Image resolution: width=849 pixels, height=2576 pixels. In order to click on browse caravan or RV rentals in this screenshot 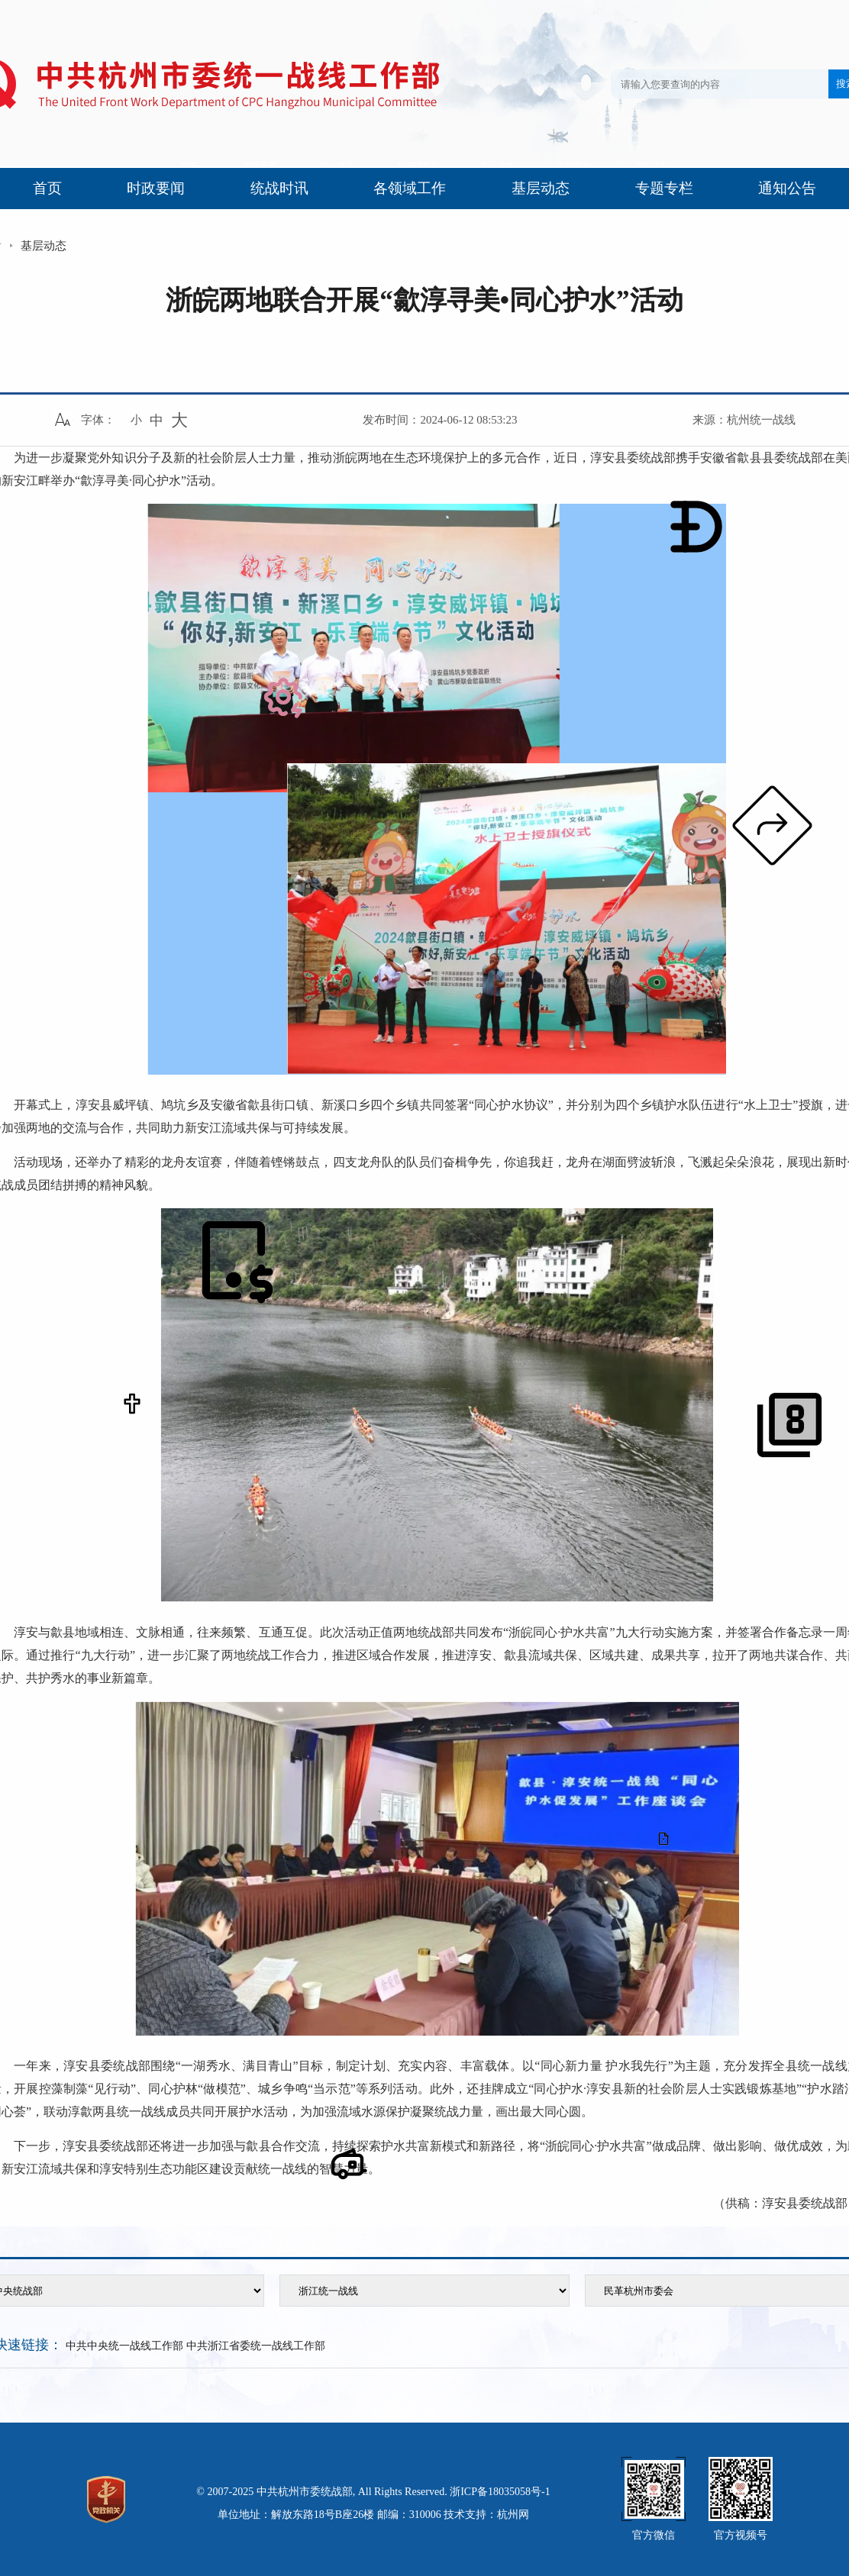, I will do `click(348, 2164)`.